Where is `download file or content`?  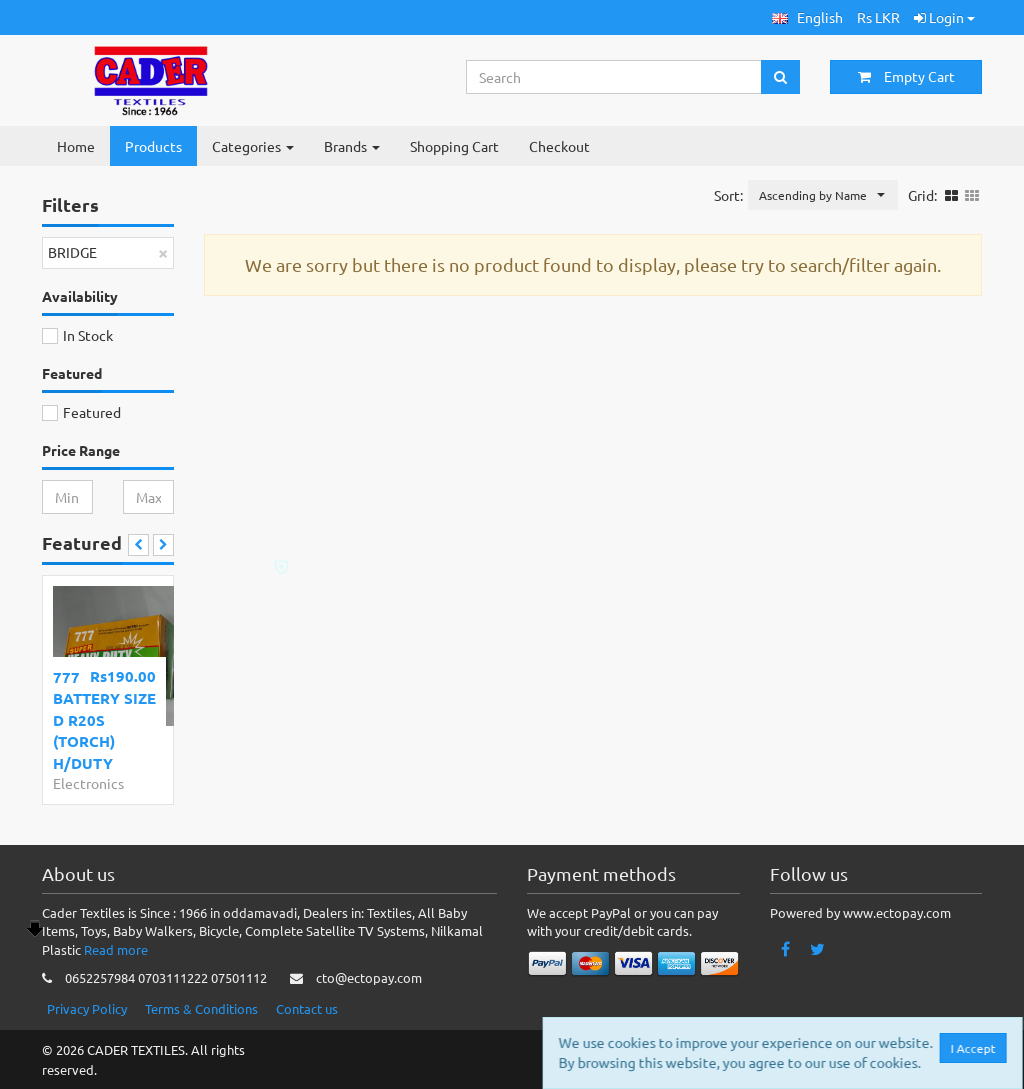
download file or content is located at coordinates (35, 928).